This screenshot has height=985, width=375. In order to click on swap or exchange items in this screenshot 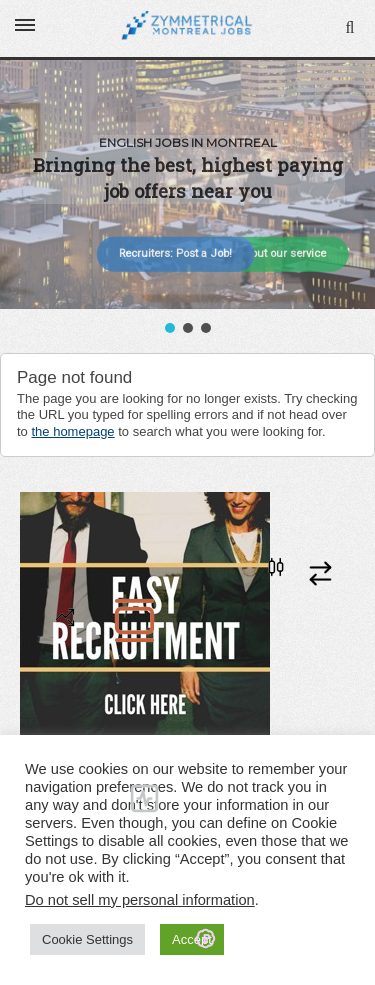, I will do `click(320, 573)`.